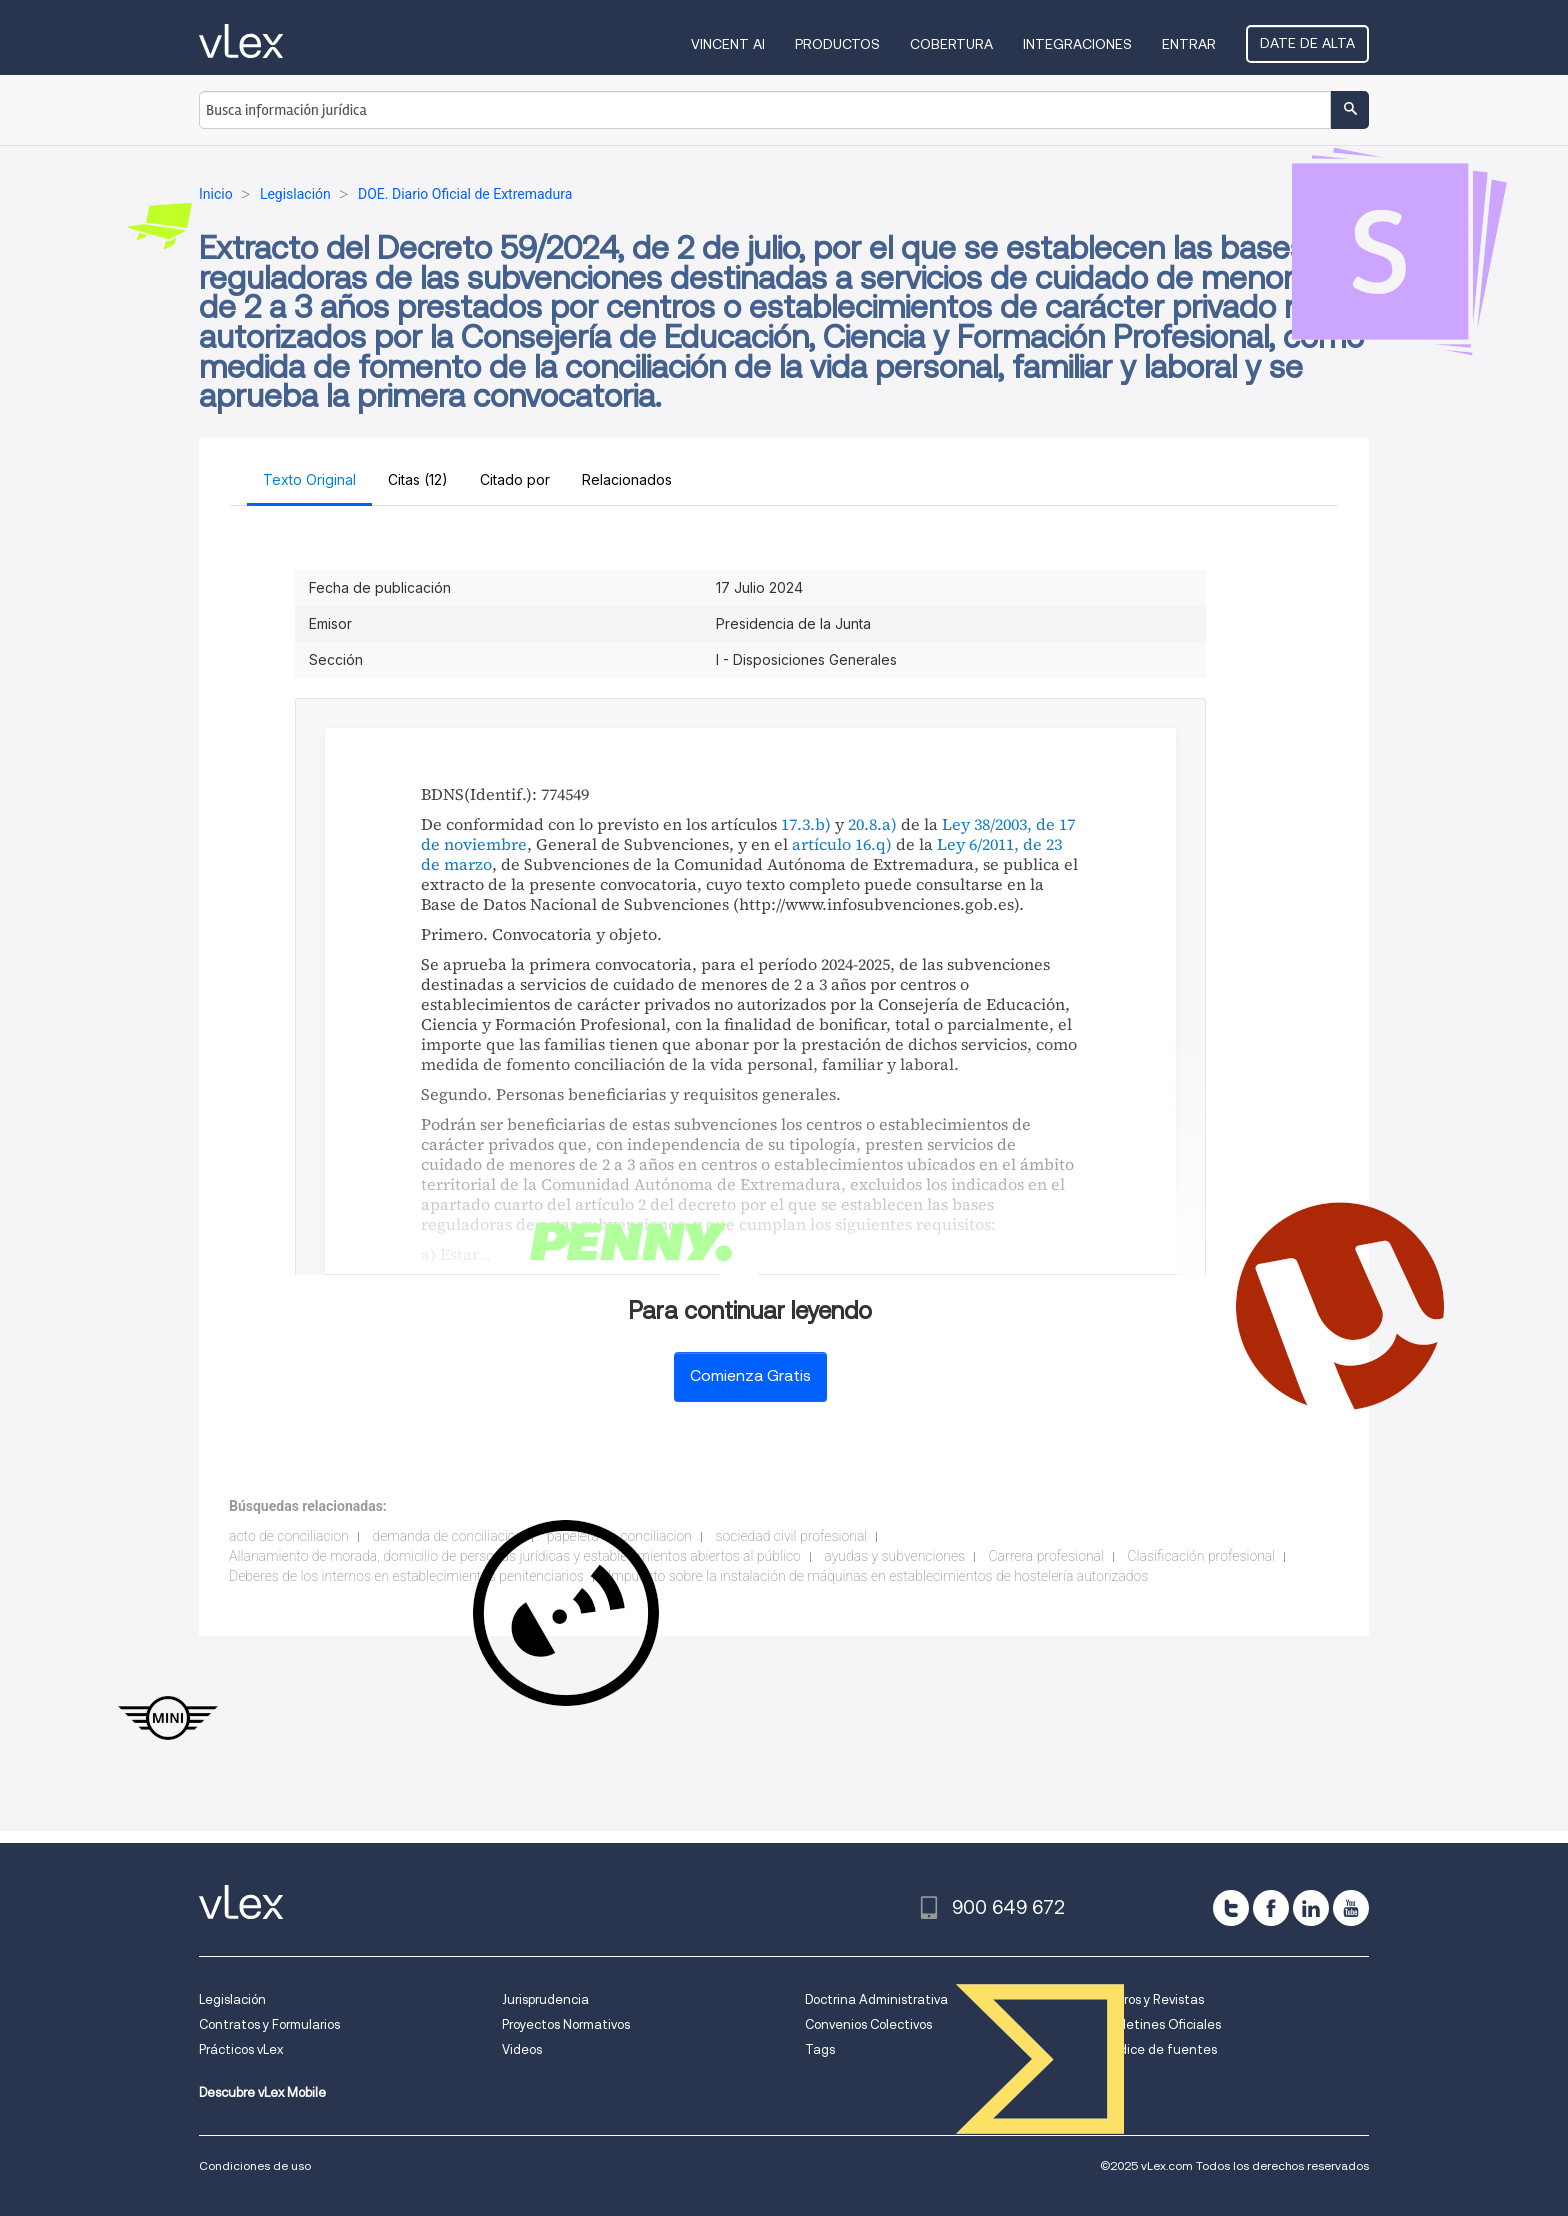  I want to click on mini cooper brand logo, so click(168, 1718).